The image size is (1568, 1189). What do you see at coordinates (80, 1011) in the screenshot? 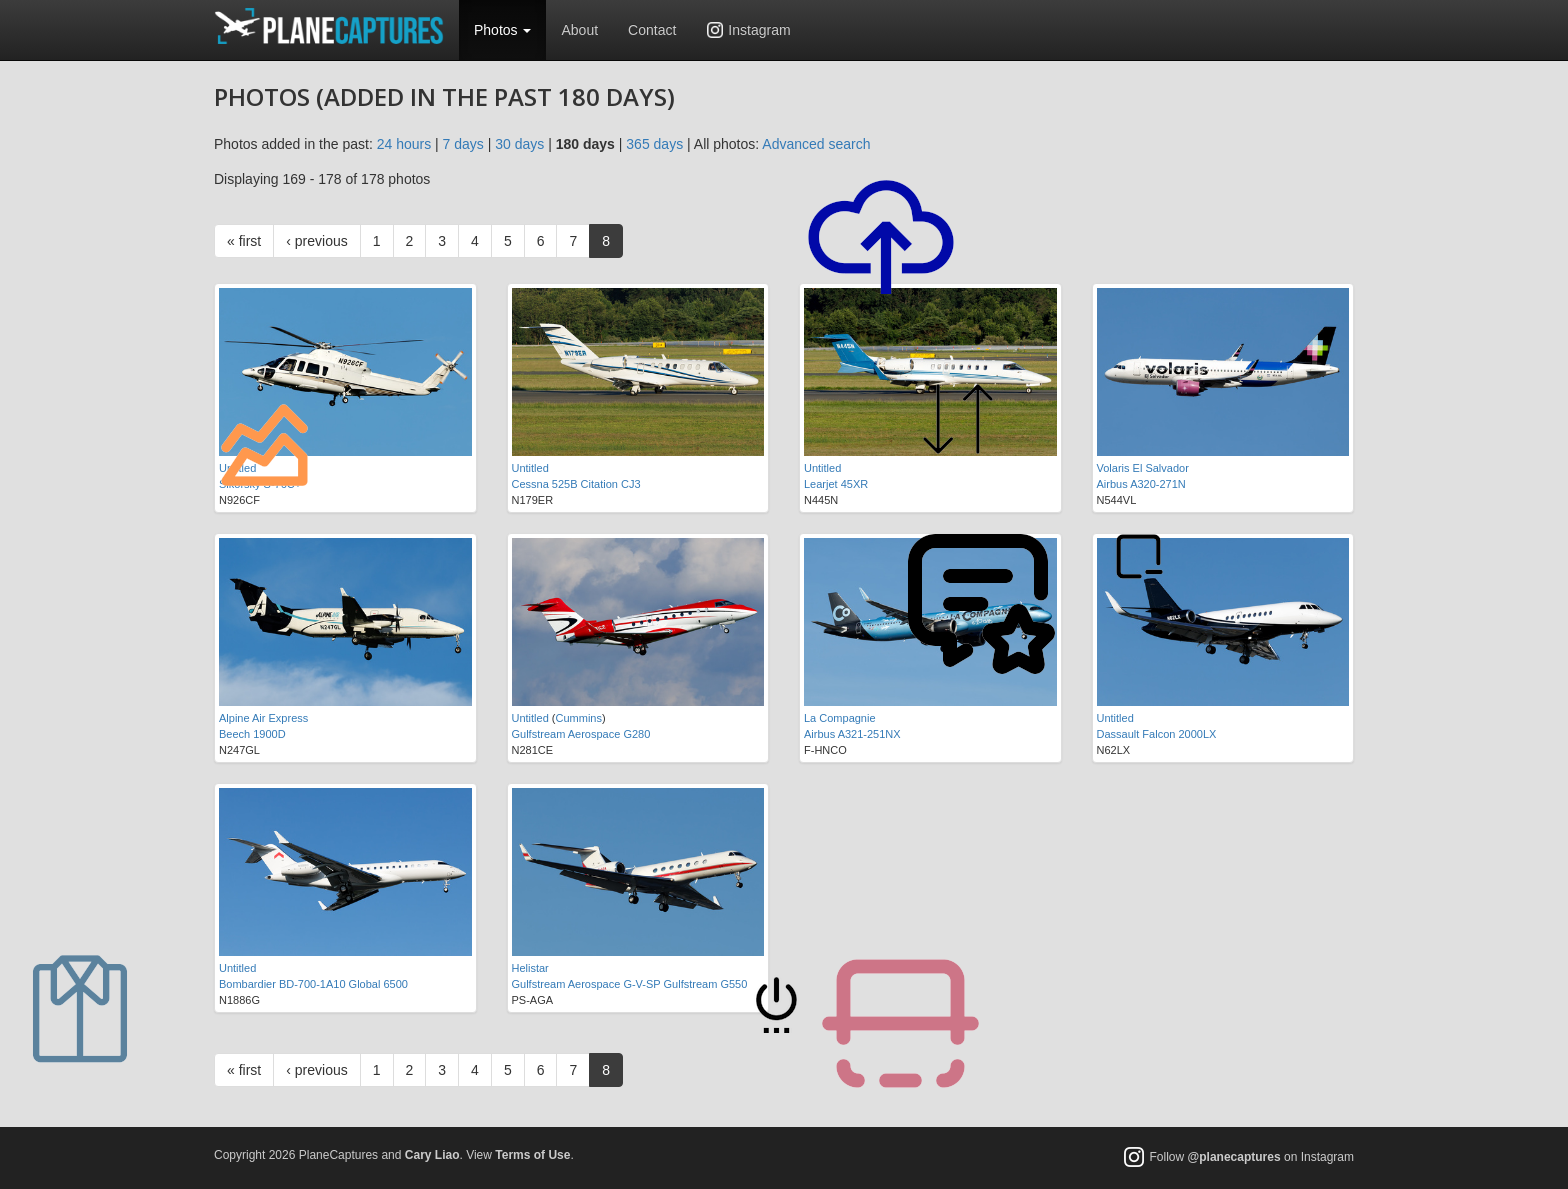
I see `view folded laundry or clothing items` at bounding box center [80, 1011].